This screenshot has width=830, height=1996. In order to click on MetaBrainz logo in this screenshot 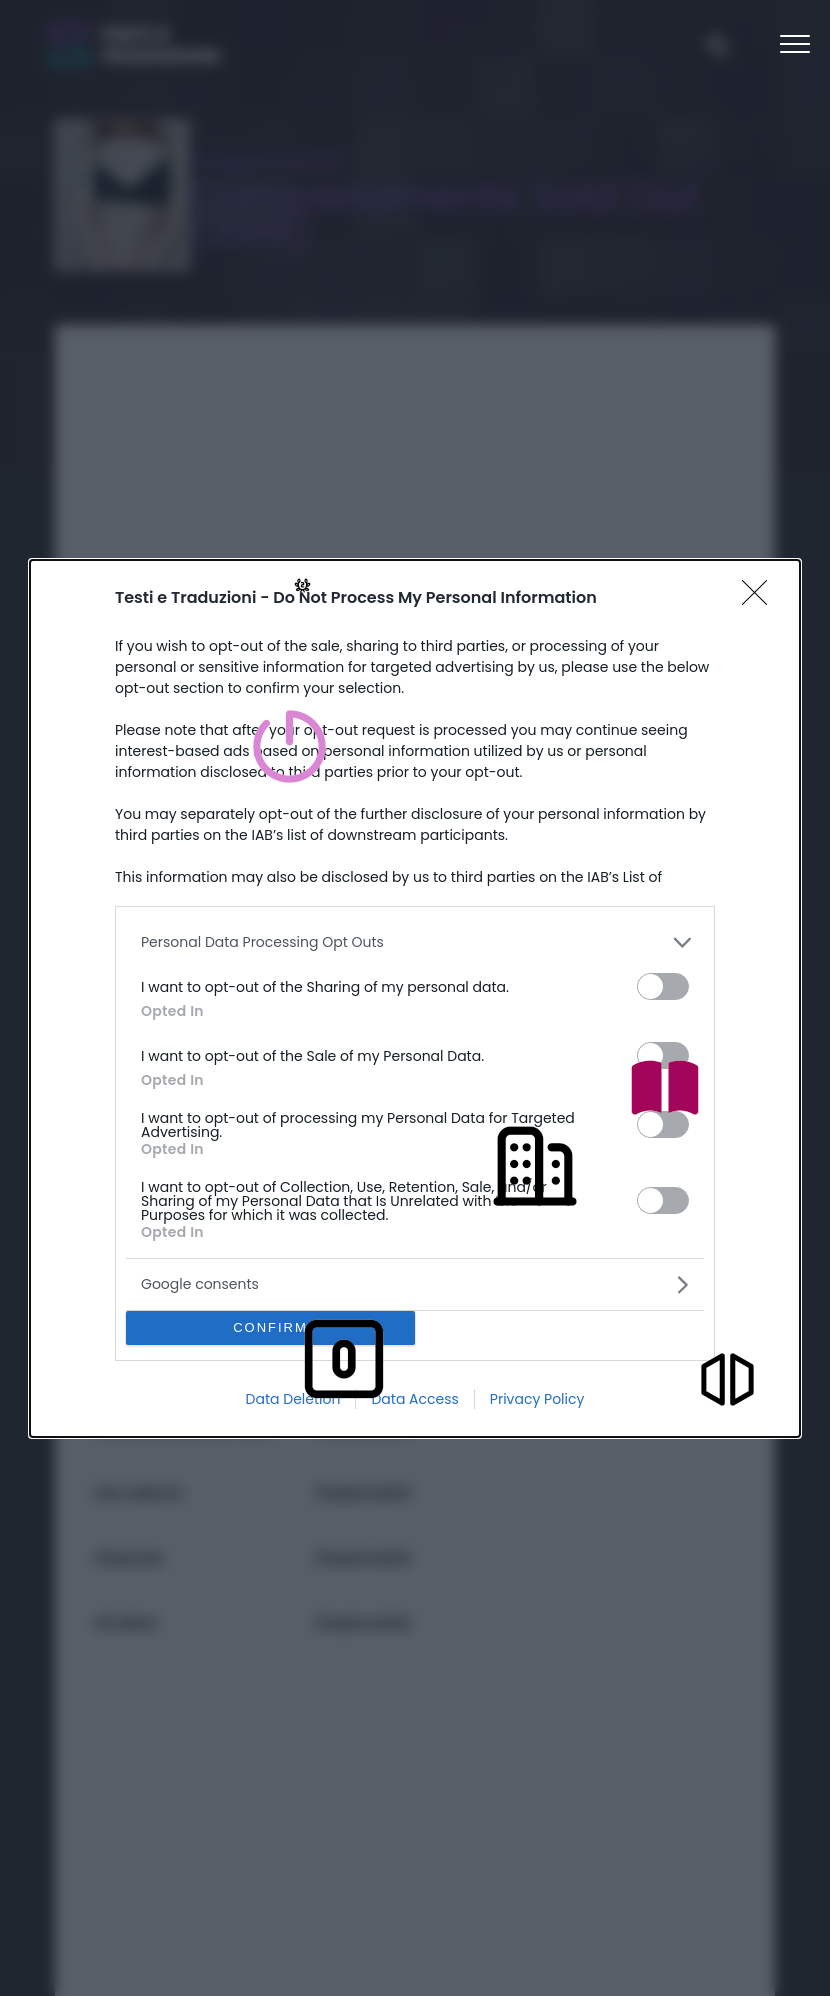, I will do `click(727, 1379)`.